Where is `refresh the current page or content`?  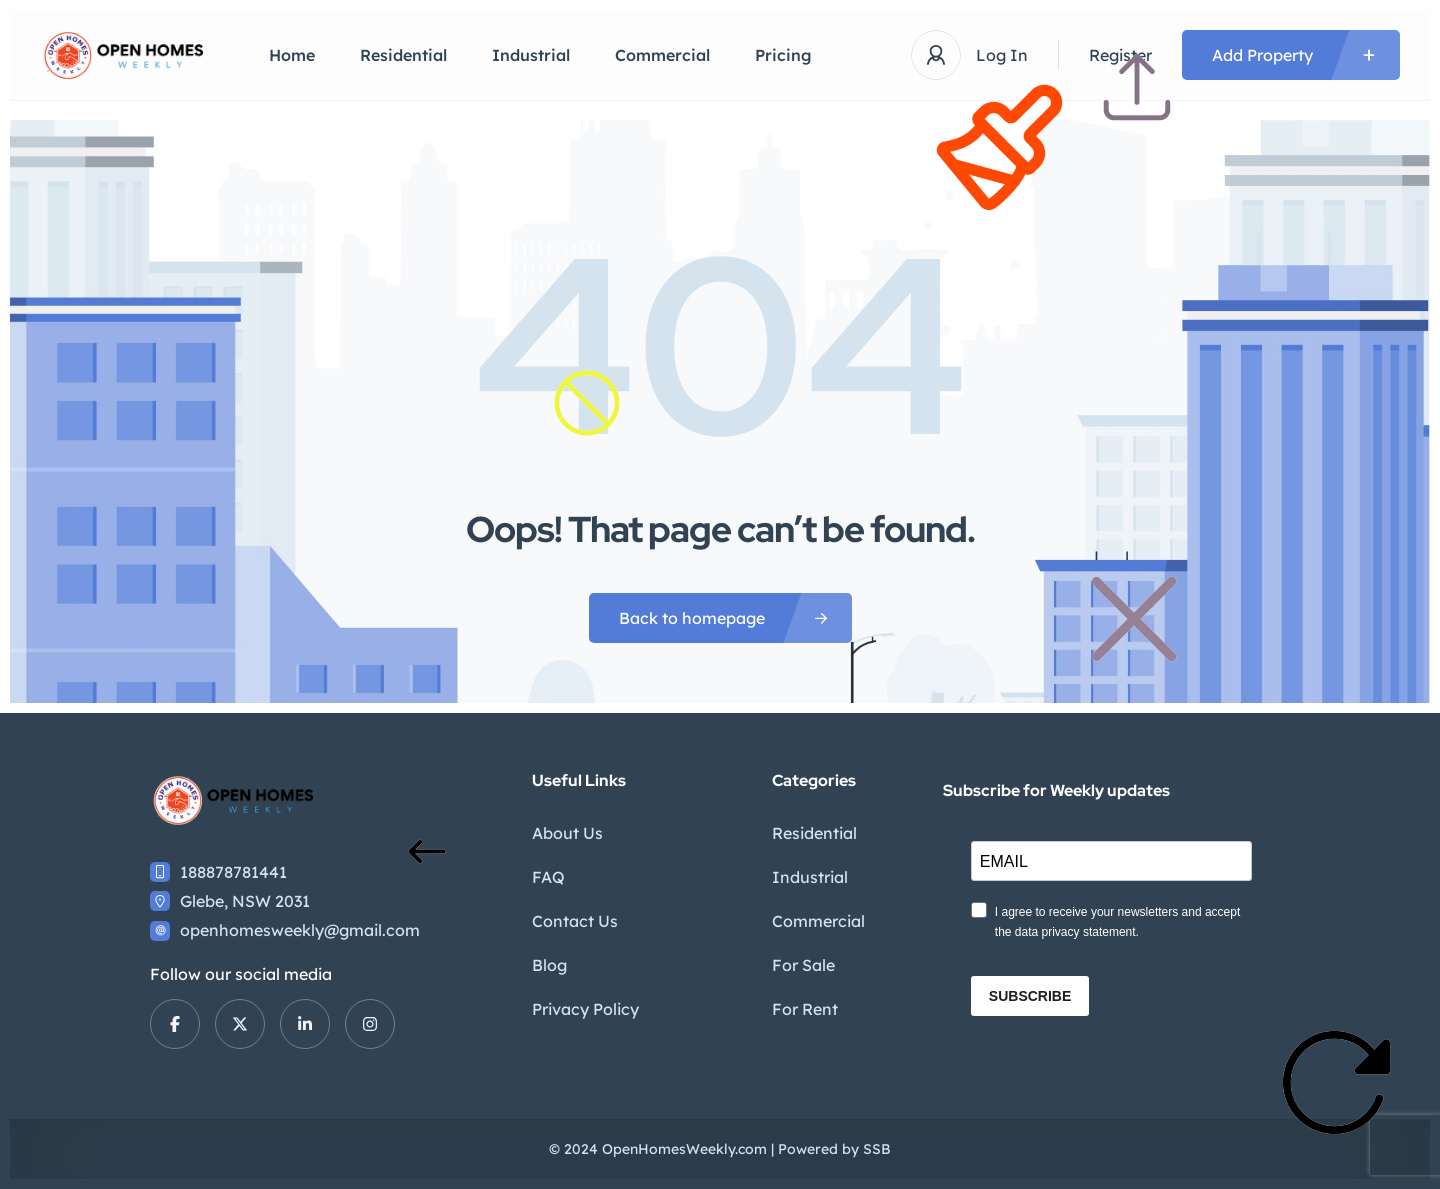
refresh the current page or content is located at coordinates (1338, 1082).